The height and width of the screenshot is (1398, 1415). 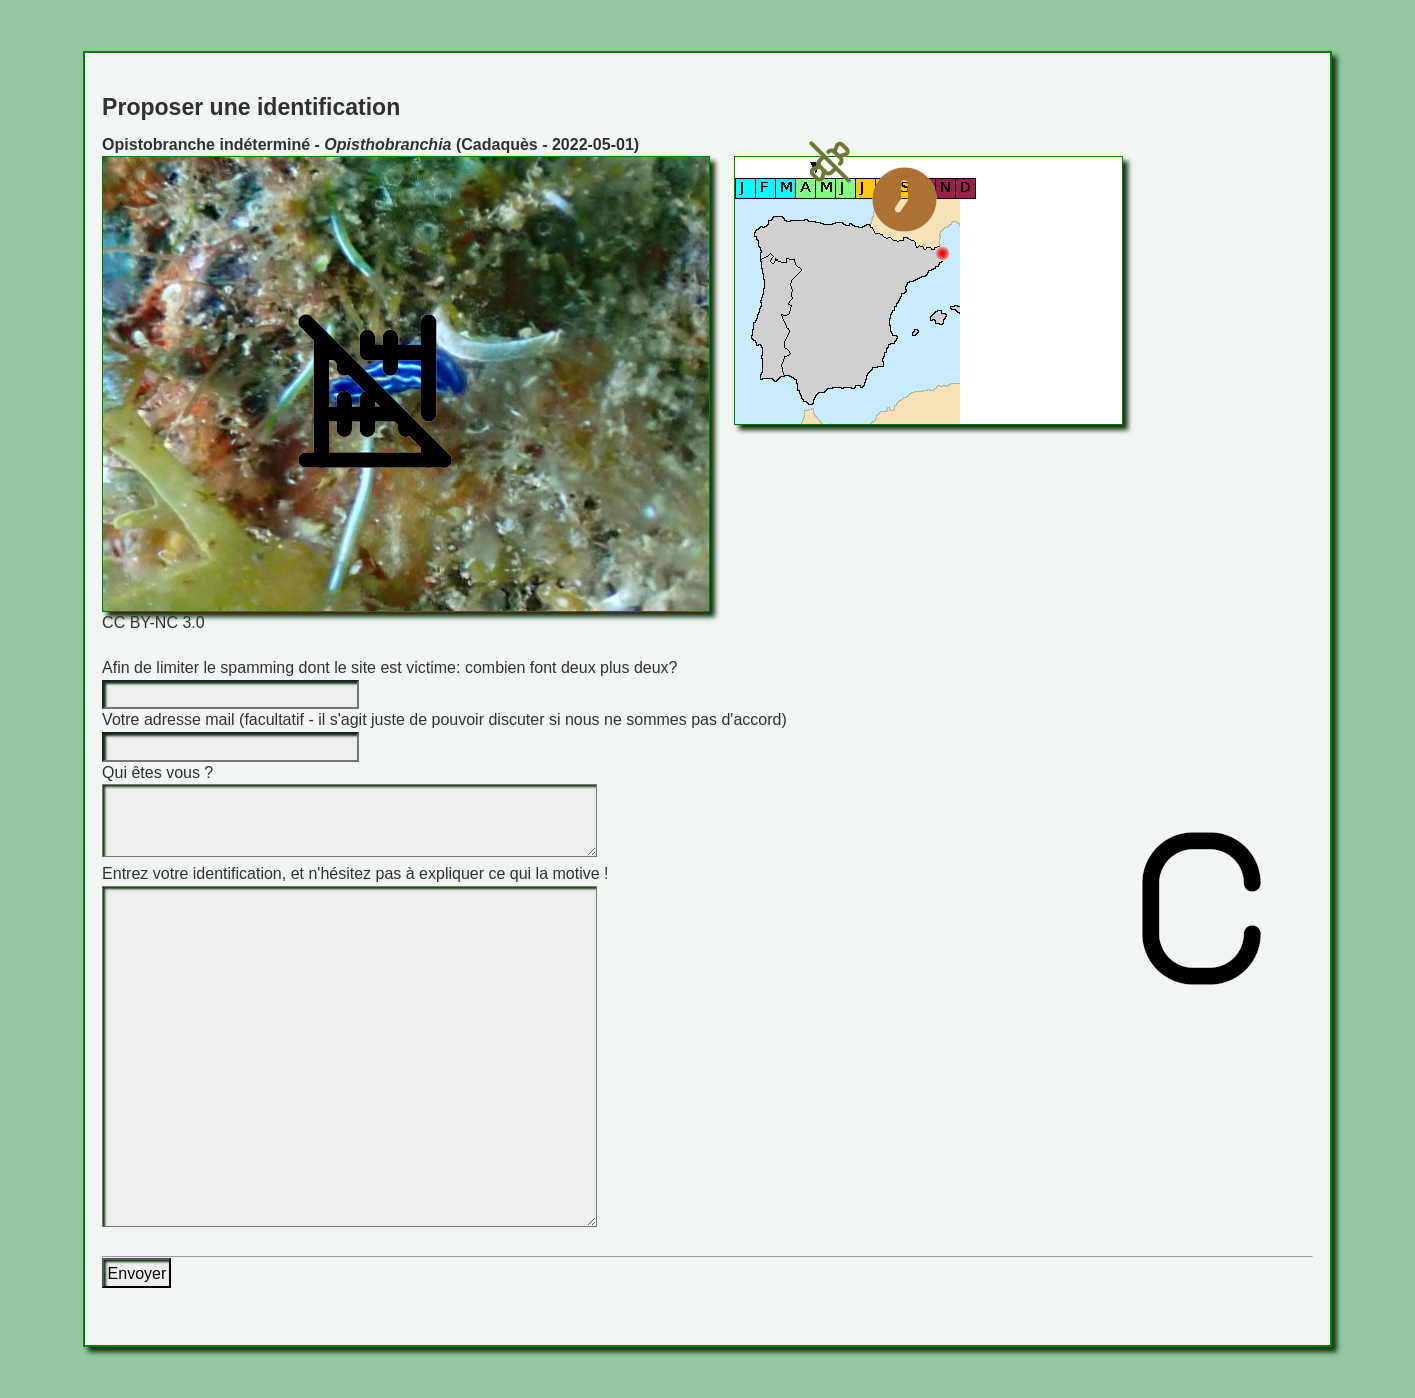 I want to click on indicates a "C" grade or rating, so click(x=1201, y=908).